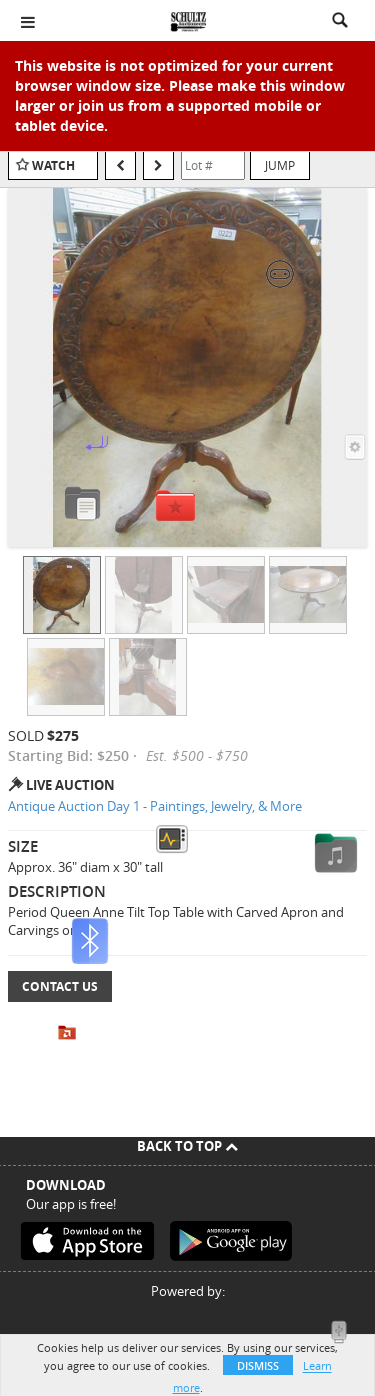 The image size is (375, 1396). Describe the element at coordinates (67, 1033) in the screenshot. I see `folder containing AMD-related files or drivers` at that location.